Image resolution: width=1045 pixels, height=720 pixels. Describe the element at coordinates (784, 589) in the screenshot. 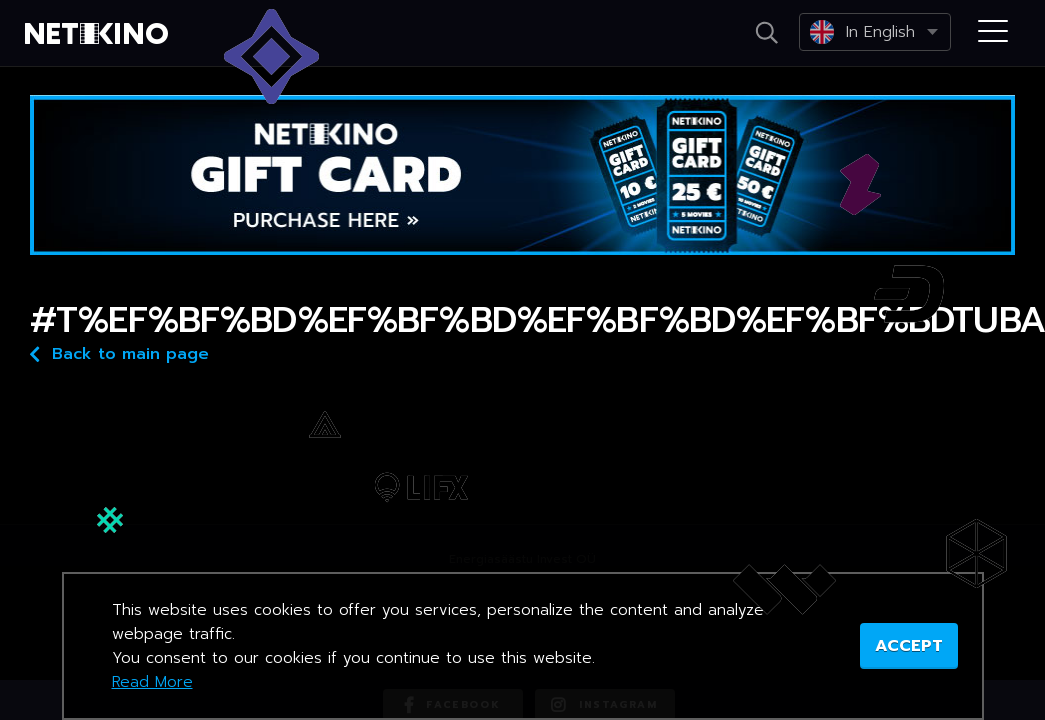

I see `wondershare brand logo` at that location.